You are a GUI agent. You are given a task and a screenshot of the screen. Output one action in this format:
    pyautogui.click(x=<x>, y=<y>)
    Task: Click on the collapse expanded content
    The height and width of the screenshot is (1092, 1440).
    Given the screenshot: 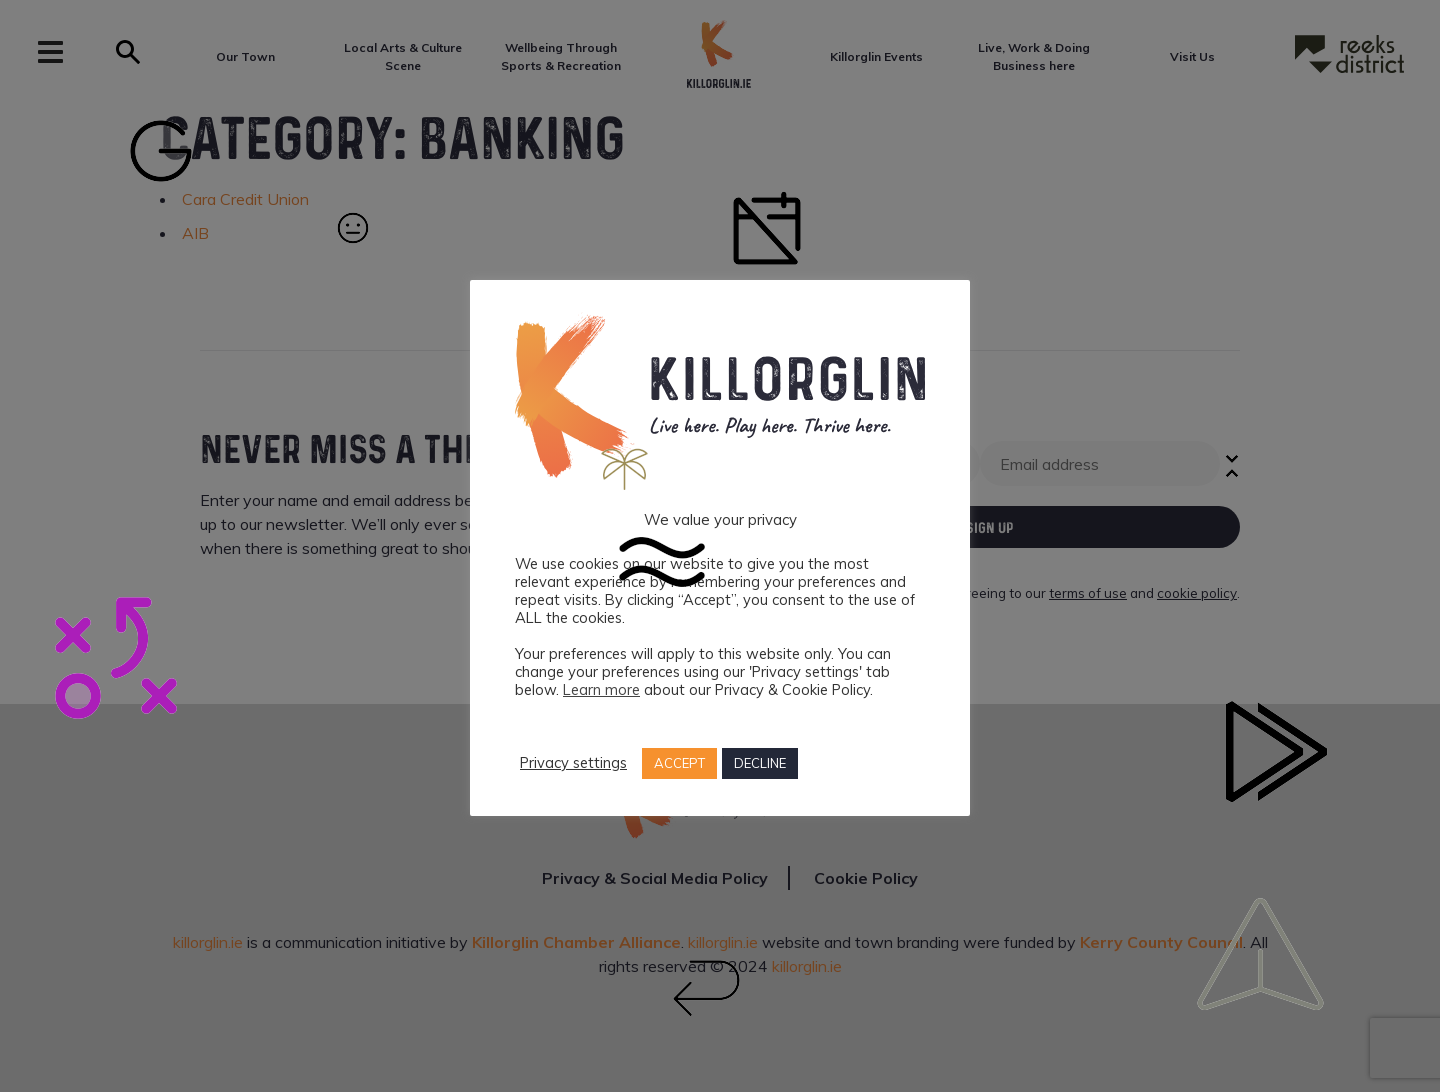 What is the action you would take?
    pyautogui.click(x=1232, y=466)
    